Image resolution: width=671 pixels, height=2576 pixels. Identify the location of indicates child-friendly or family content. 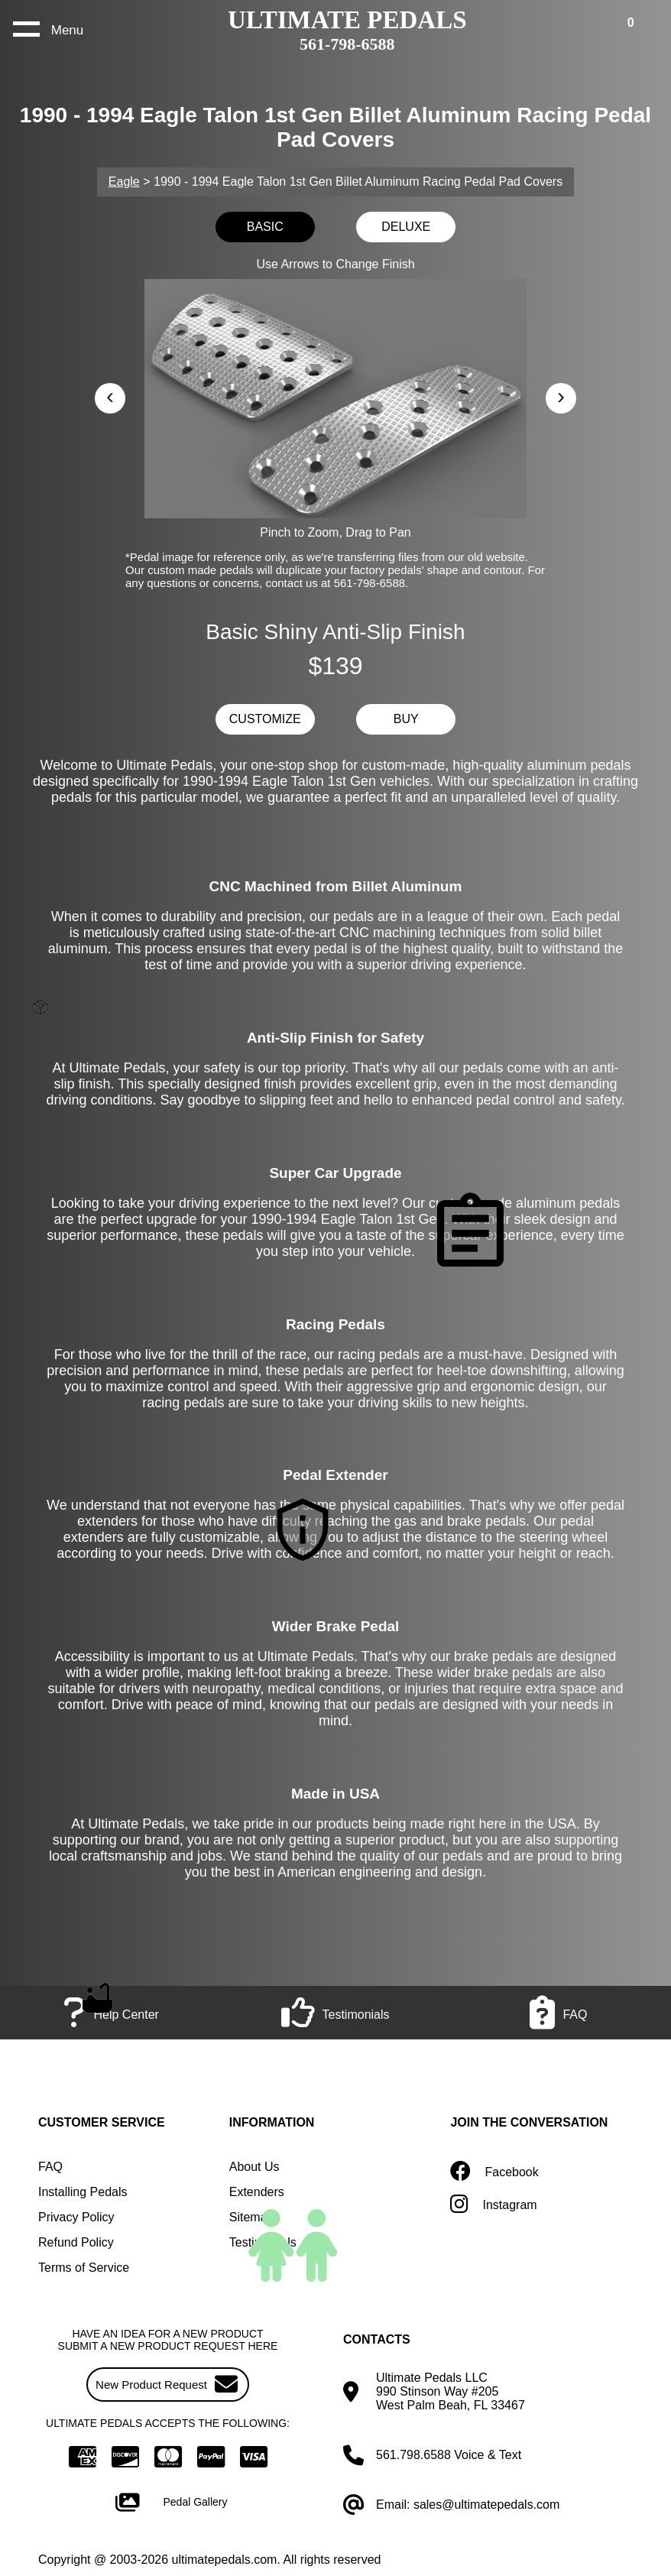
(293, 2245).